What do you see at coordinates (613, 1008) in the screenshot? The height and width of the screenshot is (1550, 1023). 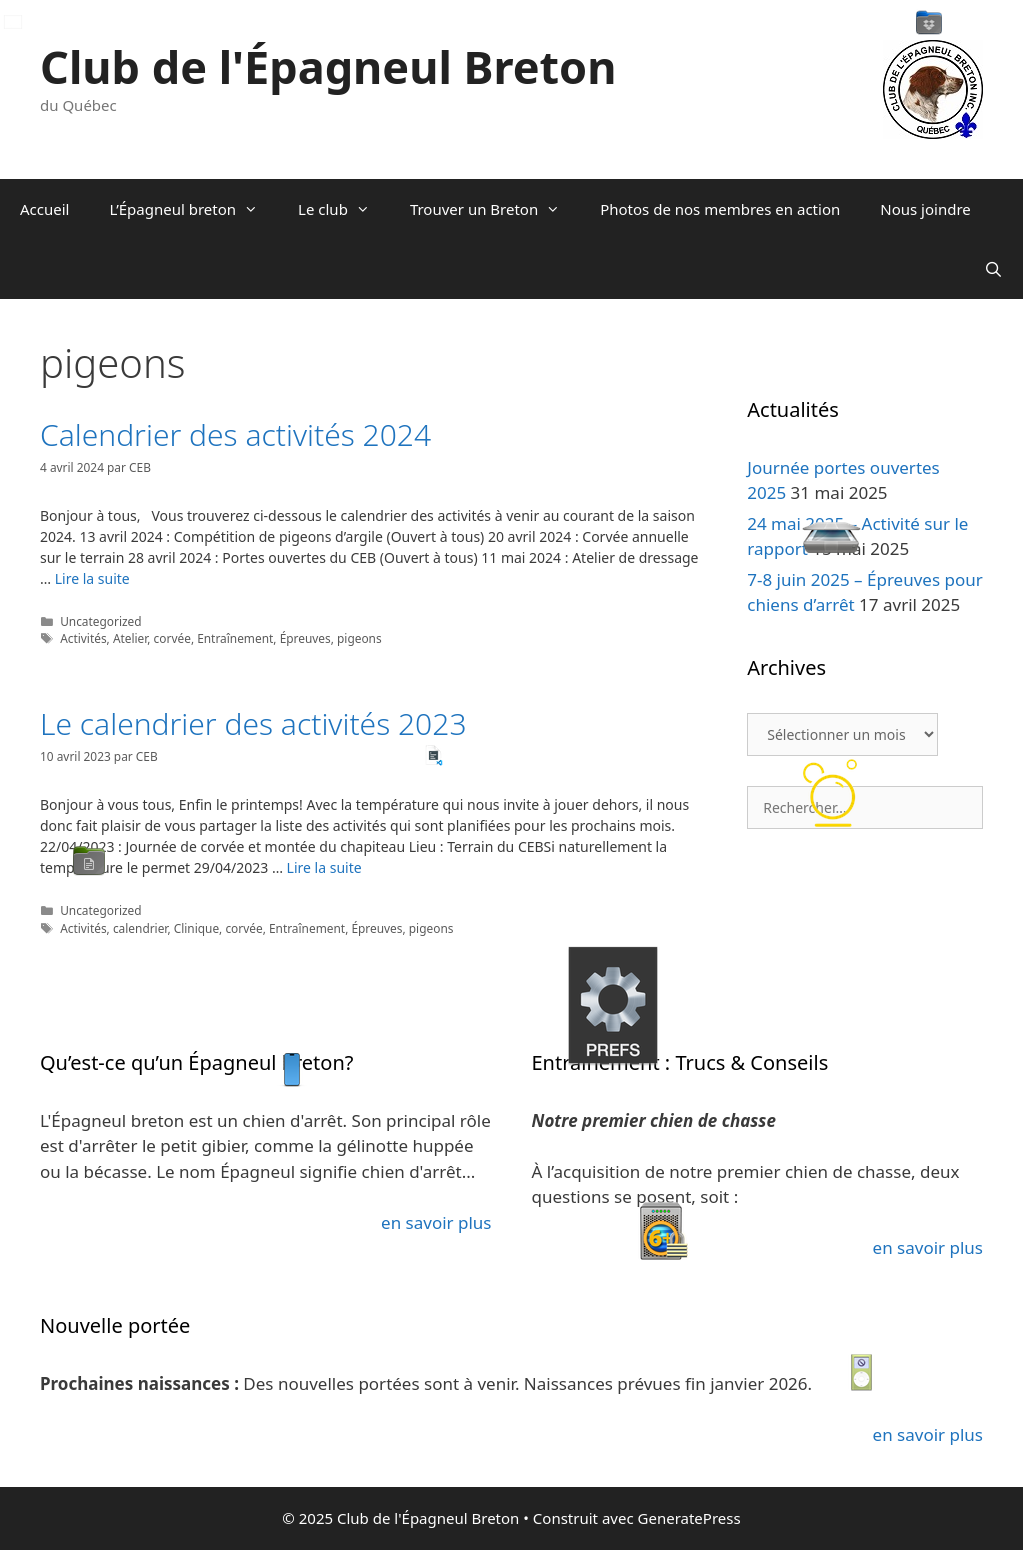 I see `open GarageBand preferences or settings` at bounding box center [613, 1008].